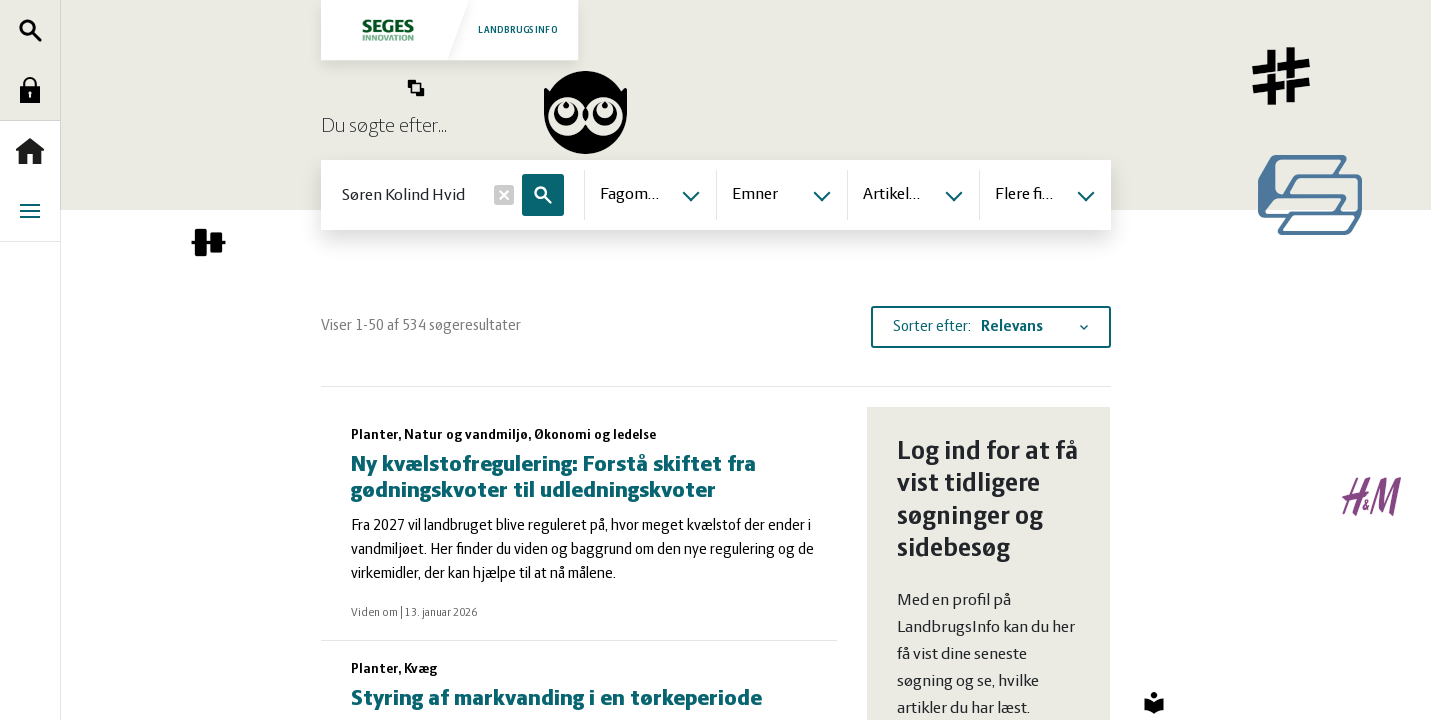 Image resolution: width=1431 pixels, height=720 pixels. What do you see at coordinates (1281, 76) in the screenshot?
I see `sharp electronics brand logo` at bounding box center [1281, 76].